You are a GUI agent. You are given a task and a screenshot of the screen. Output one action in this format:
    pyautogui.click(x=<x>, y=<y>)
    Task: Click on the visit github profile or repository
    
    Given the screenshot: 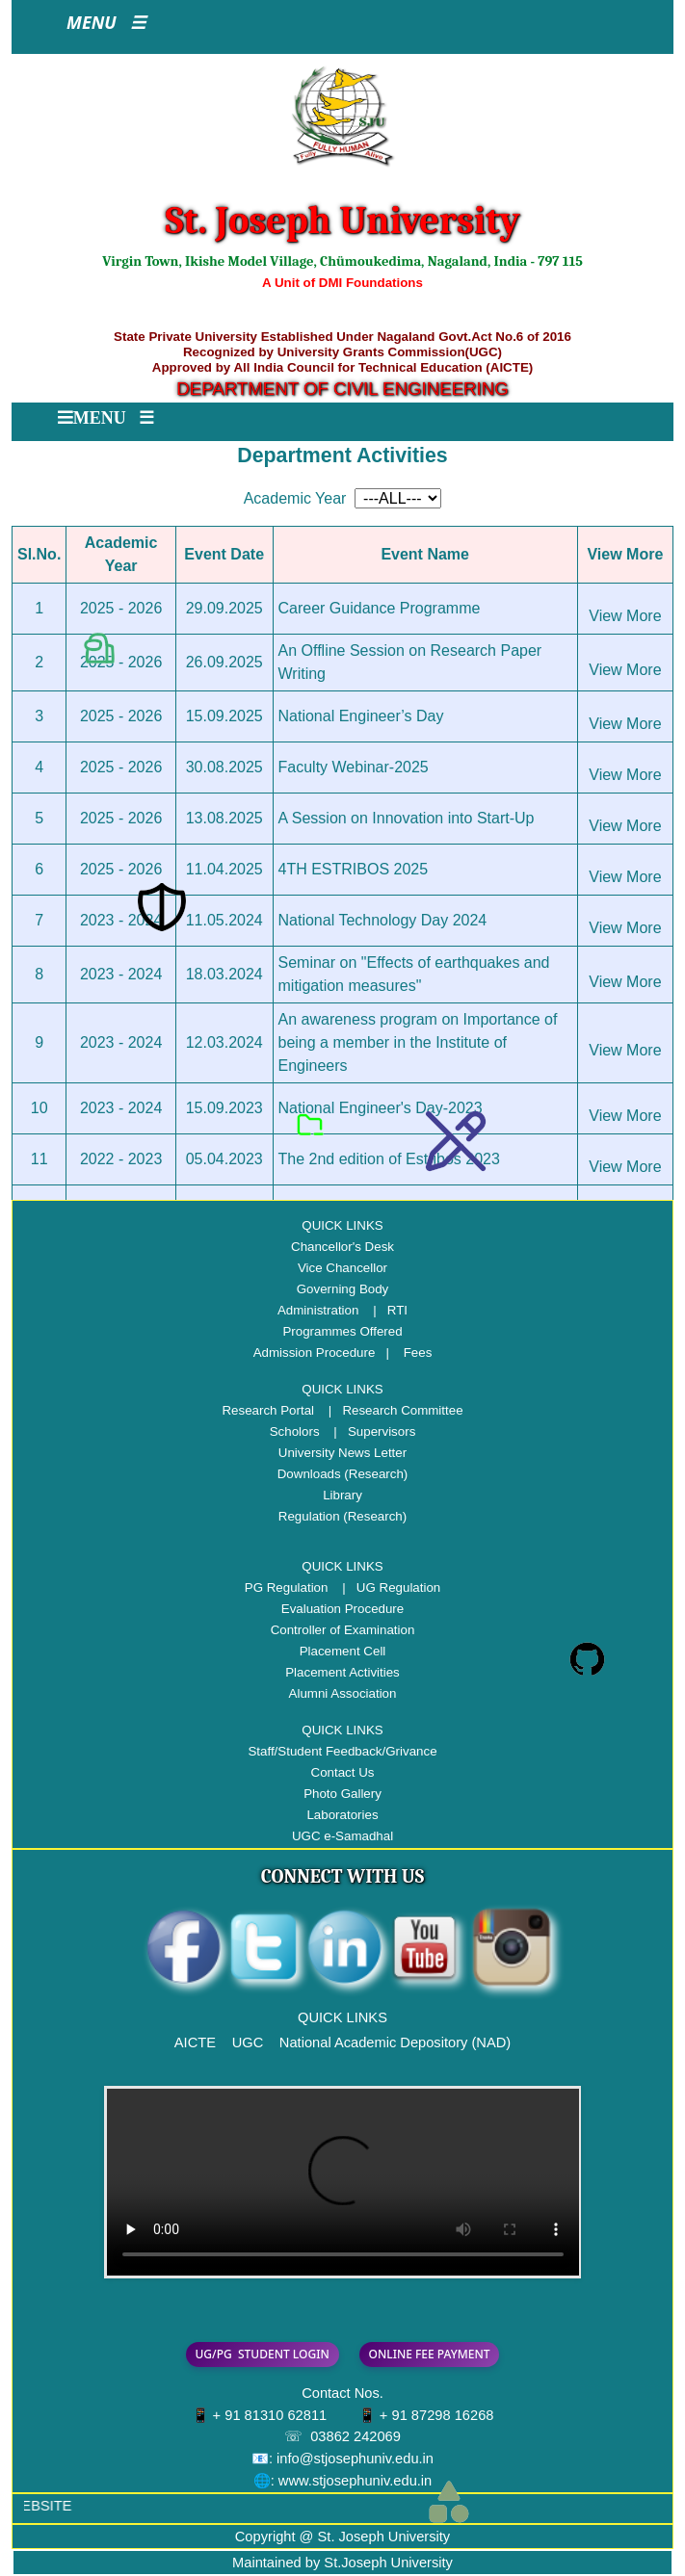 What is the action you would take?
    pyautogui.click(x=587, y=1659)
    